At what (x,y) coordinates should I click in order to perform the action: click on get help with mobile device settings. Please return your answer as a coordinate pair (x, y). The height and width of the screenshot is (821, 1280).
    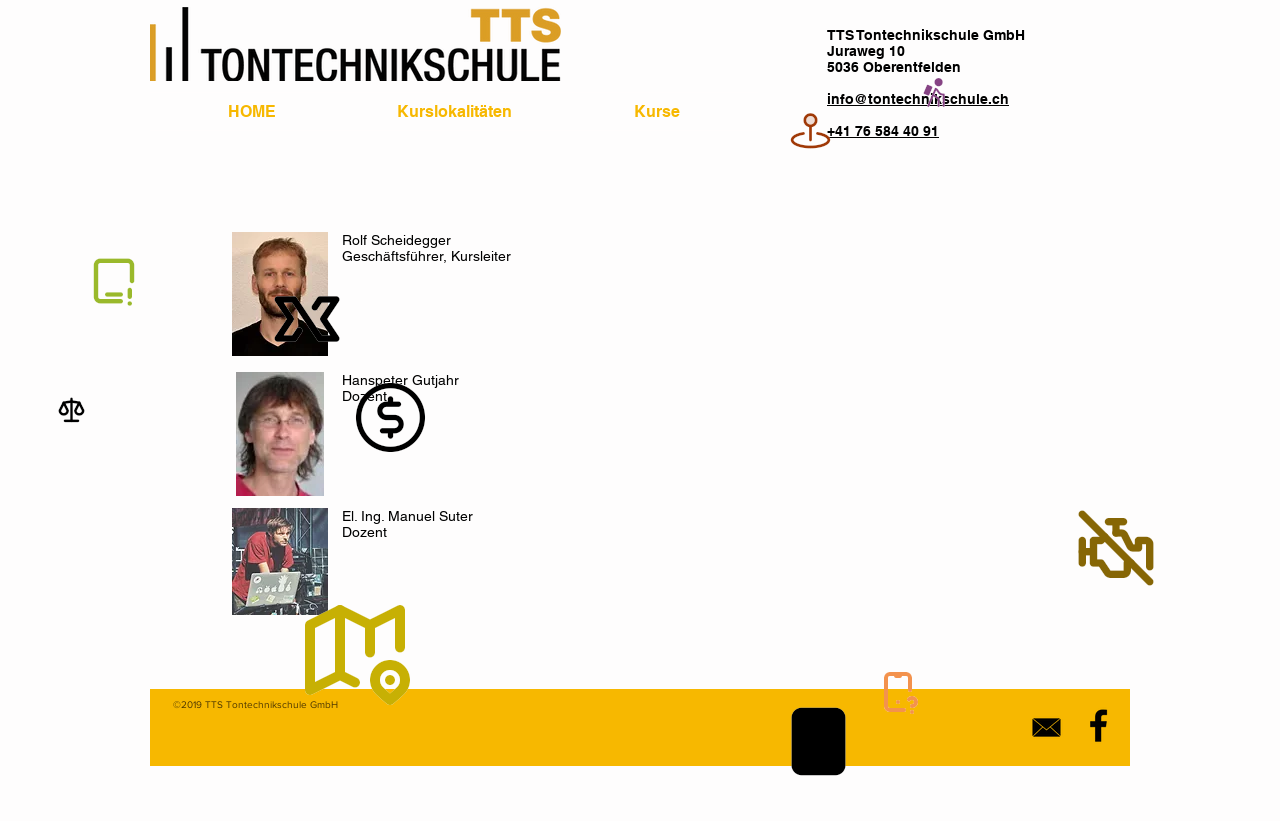
    Looking at the image, I should click on (898, 692).